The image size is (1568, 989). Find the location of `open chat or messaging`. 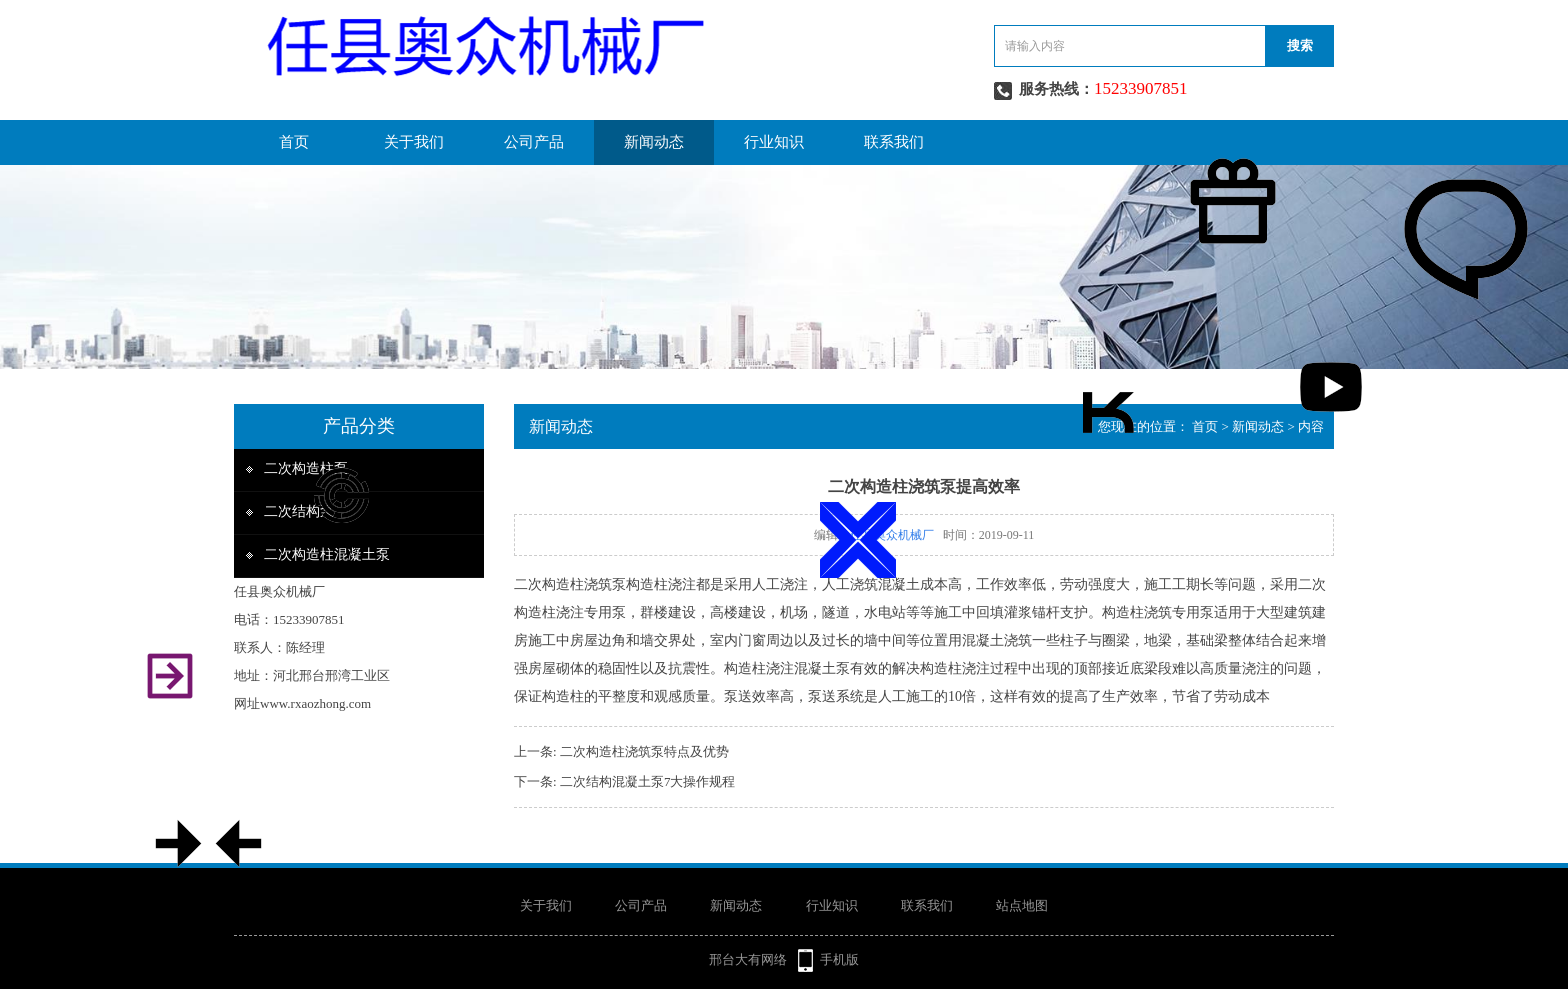

open chat or messaging is located at coordinates (1466, 235).